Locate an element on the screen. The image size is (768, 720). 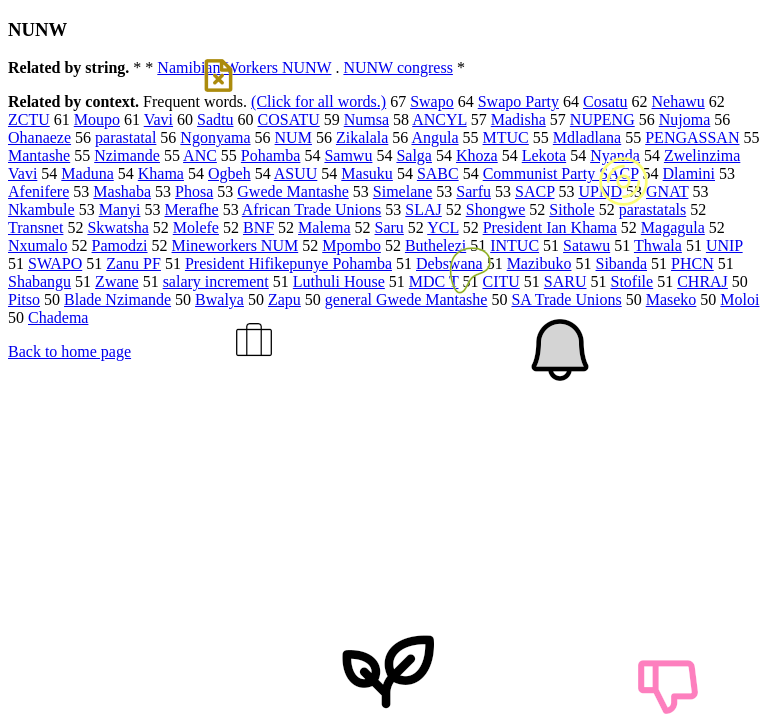
link to patreon profile or page is located at coordinates (468, 269).